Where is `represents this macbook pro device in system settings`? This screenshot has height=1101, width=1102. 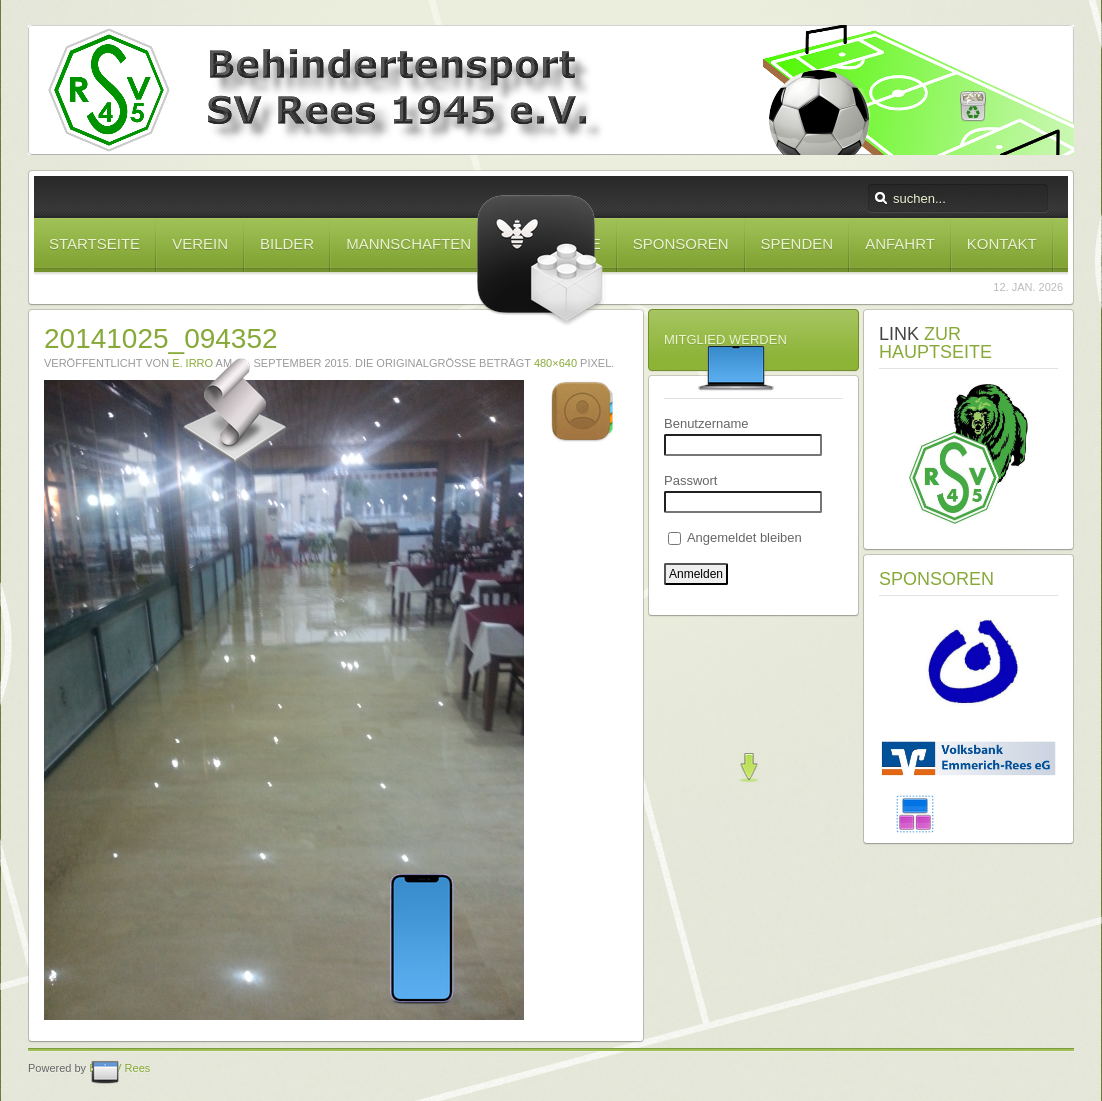 represents this macbook pro device in system settings is located at coordinates (736, 362).